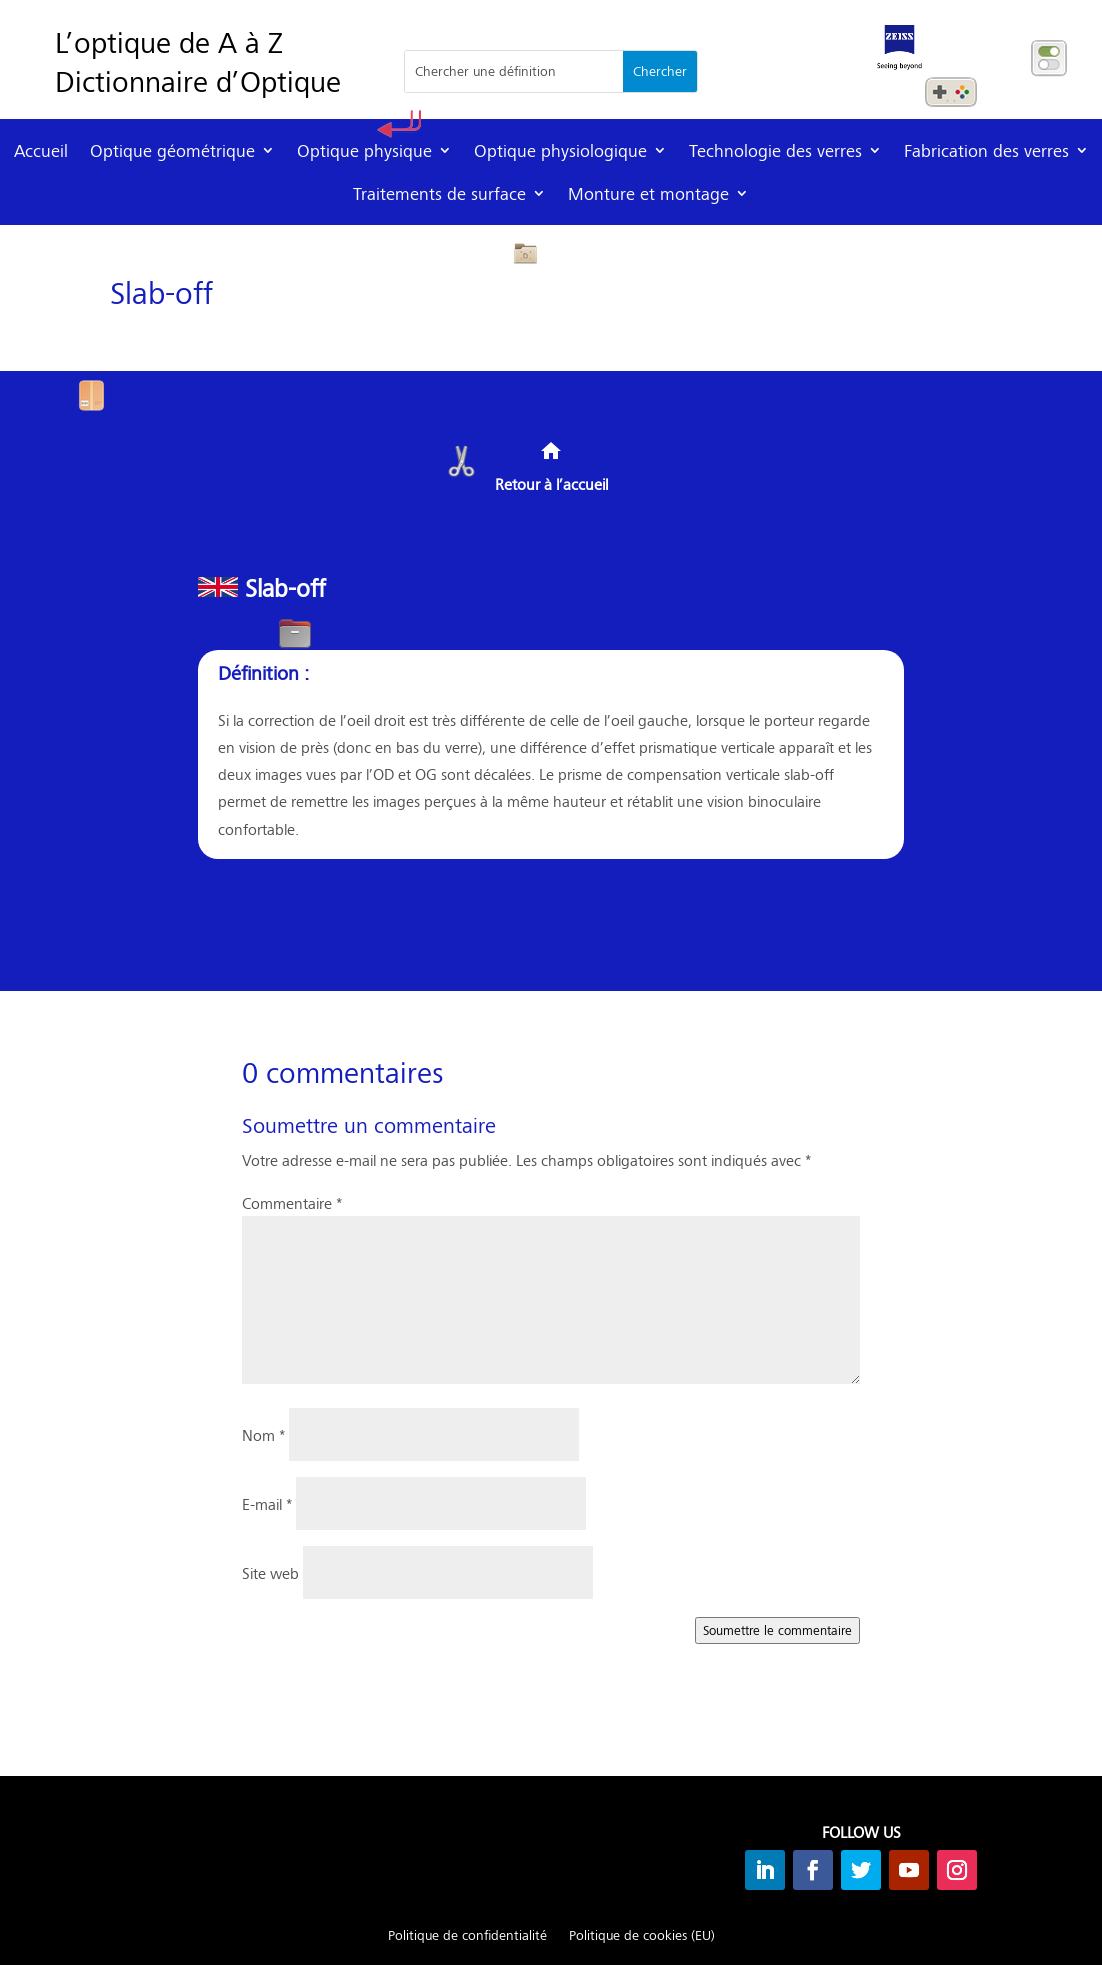  What do you see at coordinates (525, 254) in the screenshot?
I see `access desktop folder contents` at bounding box center [525, 254].